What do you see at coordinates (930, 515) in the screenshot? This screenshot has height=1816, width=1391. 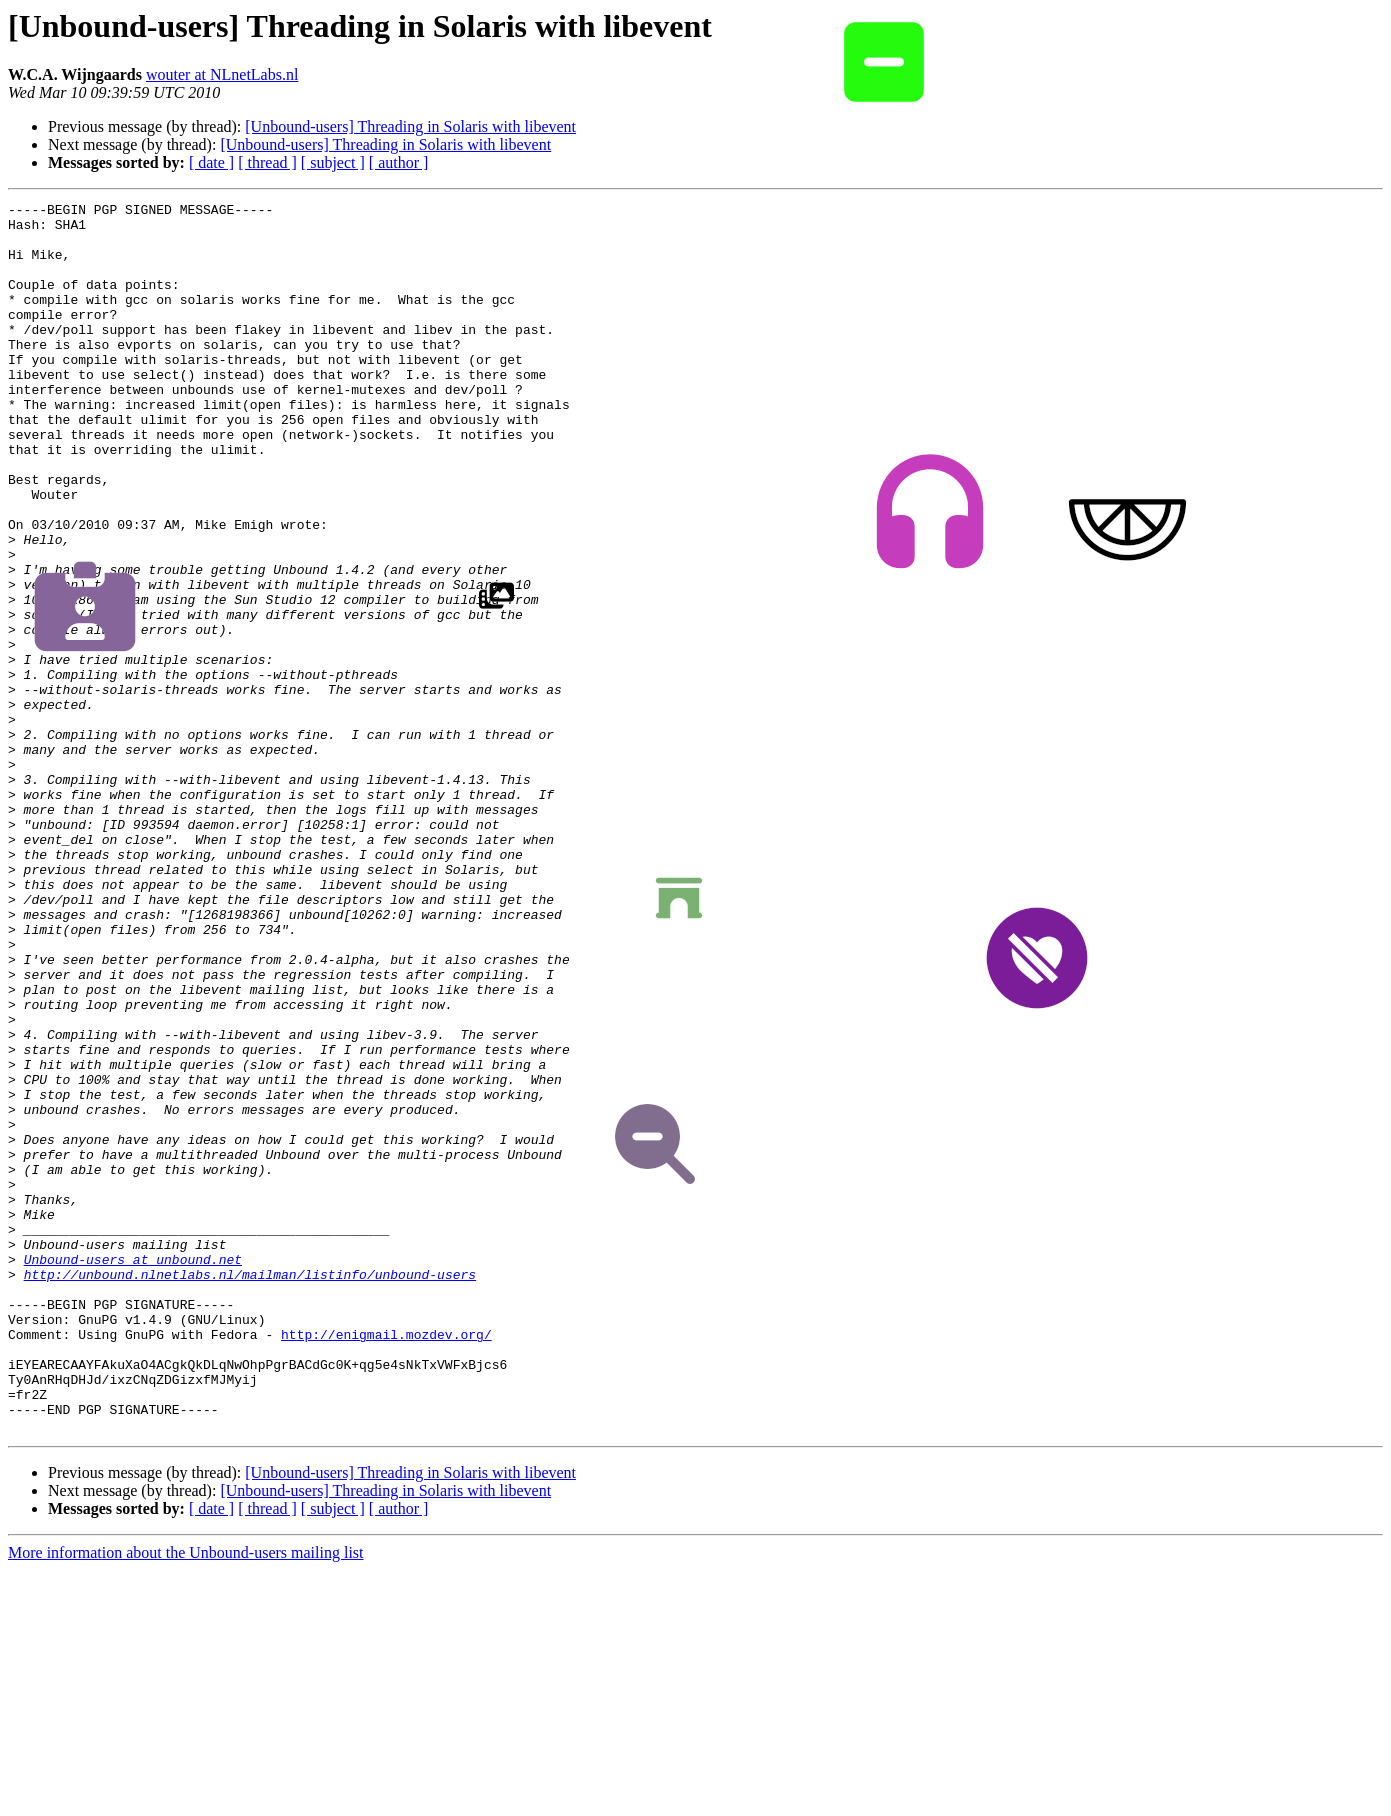 I see `access audio or music player` at bounding box center [930, 515].